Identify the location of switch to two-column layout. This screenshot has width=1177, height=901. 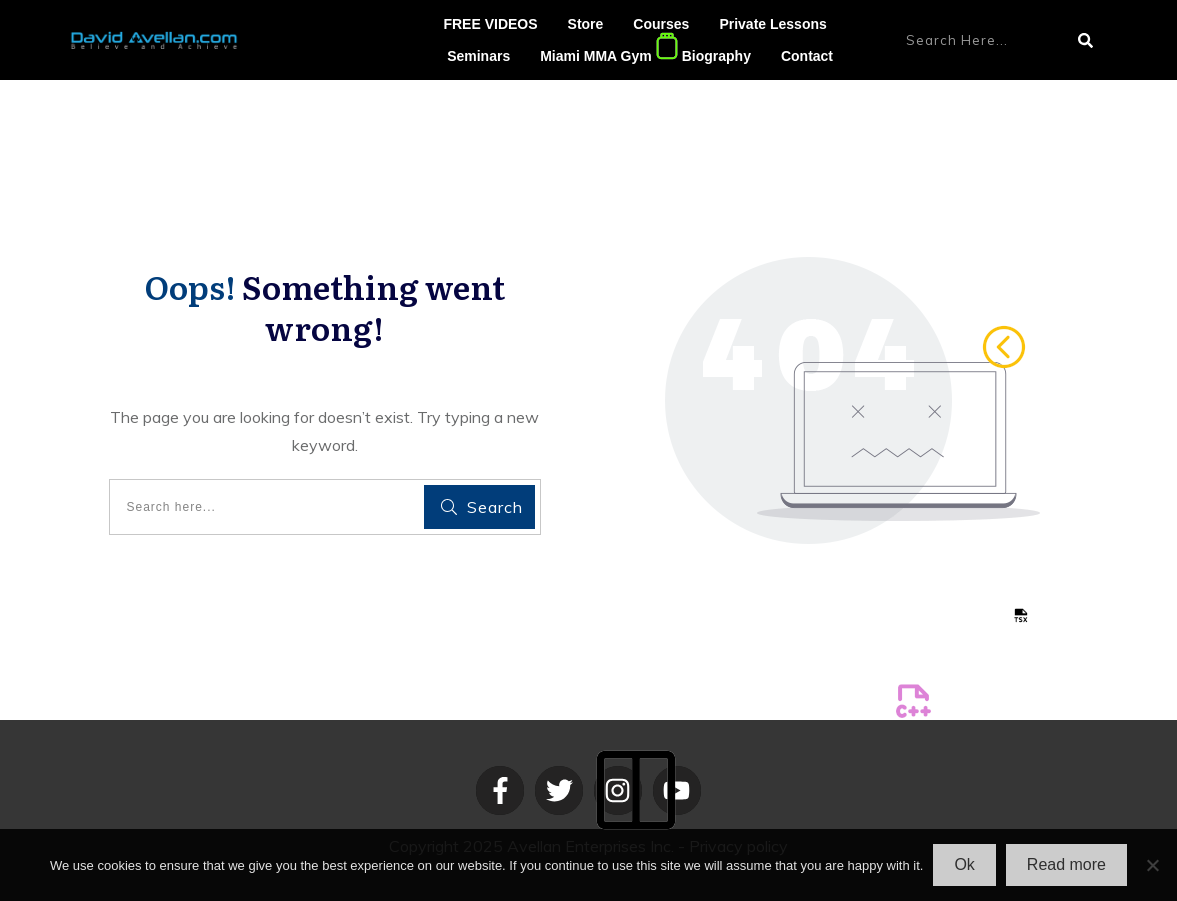
(636, 790).